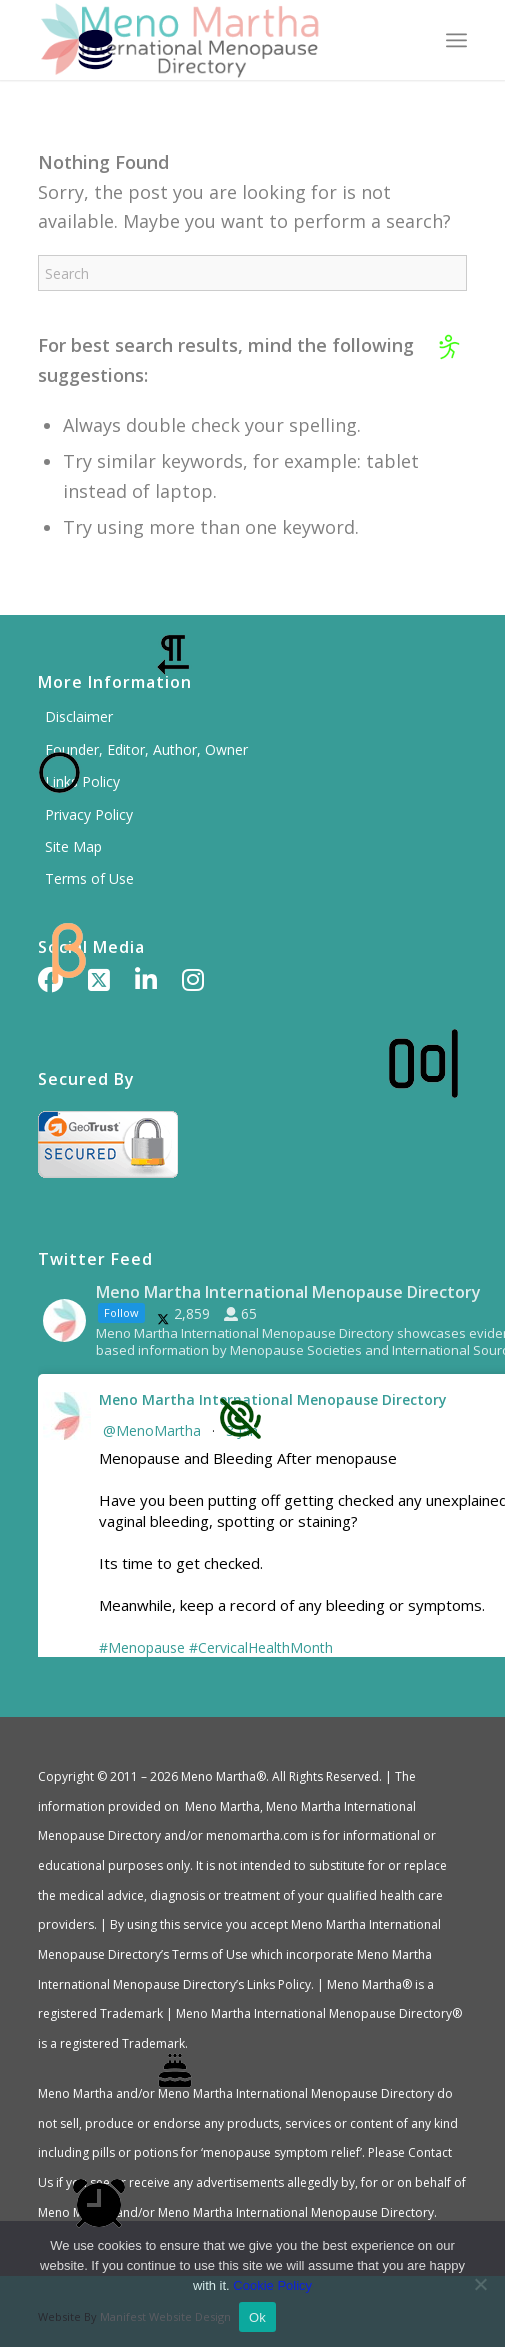 This screenshot has height=2347, width=505. Describe the element at coordinates (99, 2203) in the screenshot. I see `set or manage alarms` at that location.